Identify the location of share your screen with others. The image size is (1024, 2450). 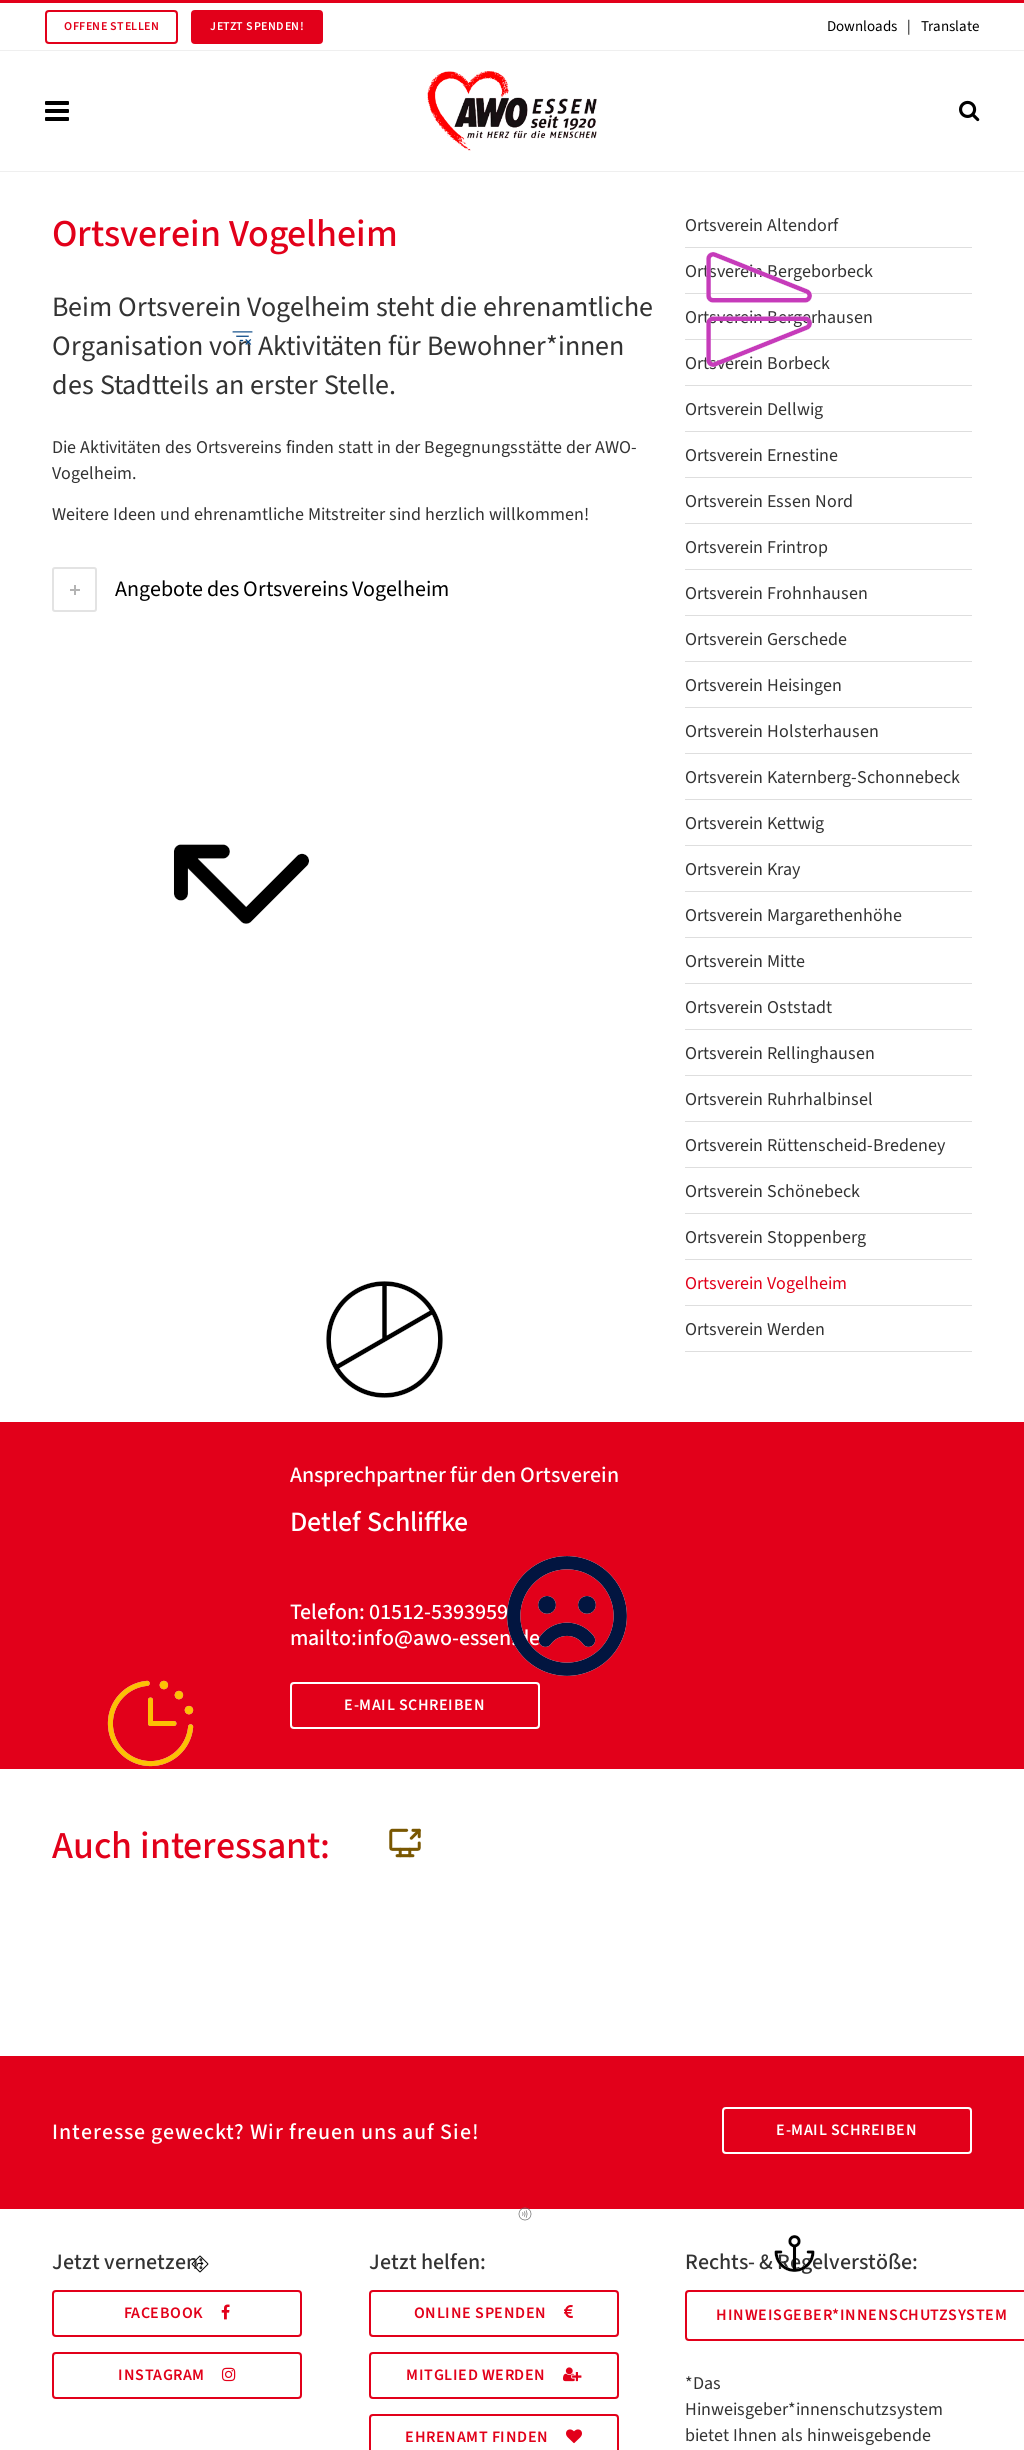
(405, 1843).